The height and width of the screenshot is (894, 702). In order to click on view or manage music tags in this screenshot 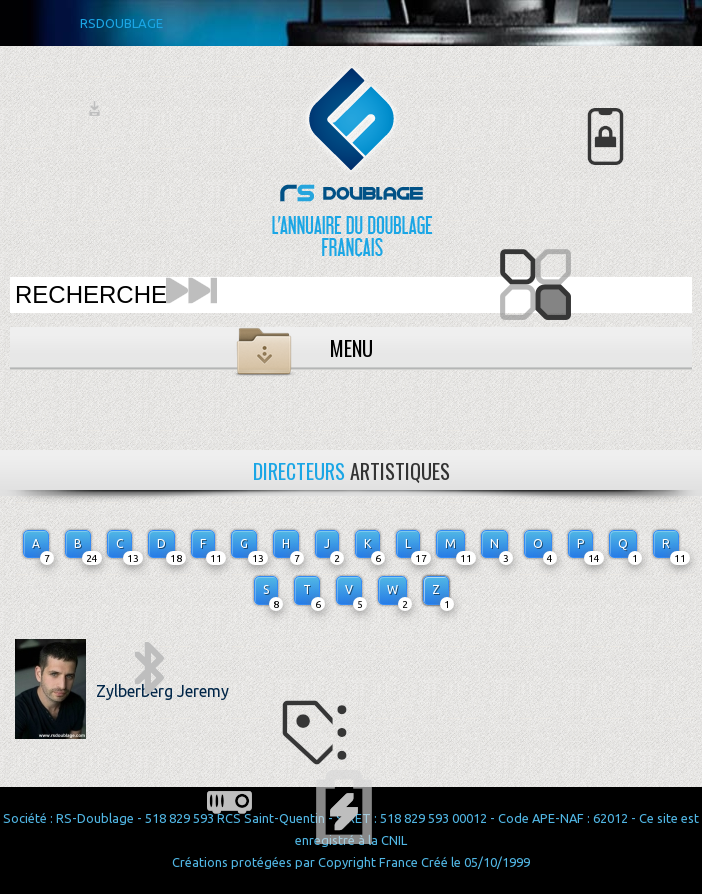, I will do `click(314, 732)`.